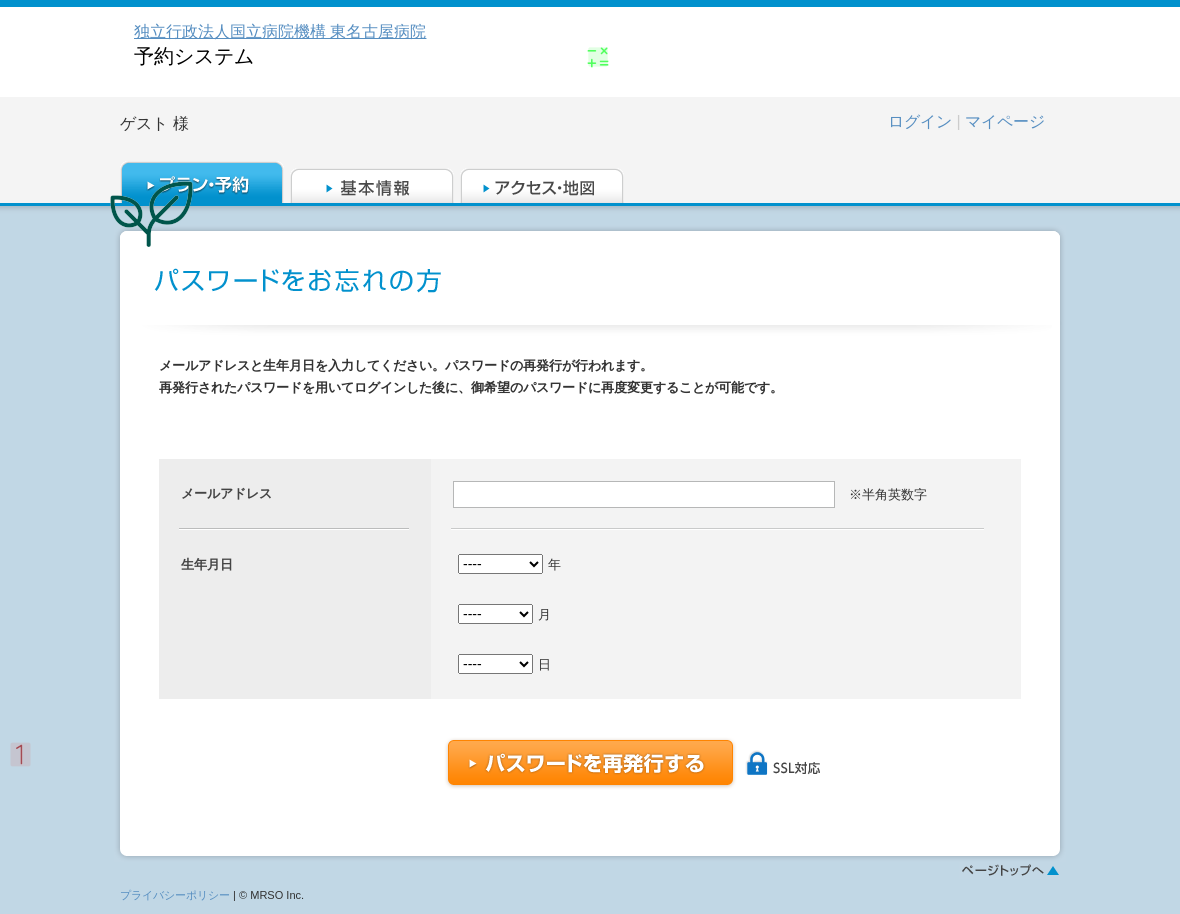 The image size is (1180, 914). I want to click on view plant care or gardening features, so click(151, 211).